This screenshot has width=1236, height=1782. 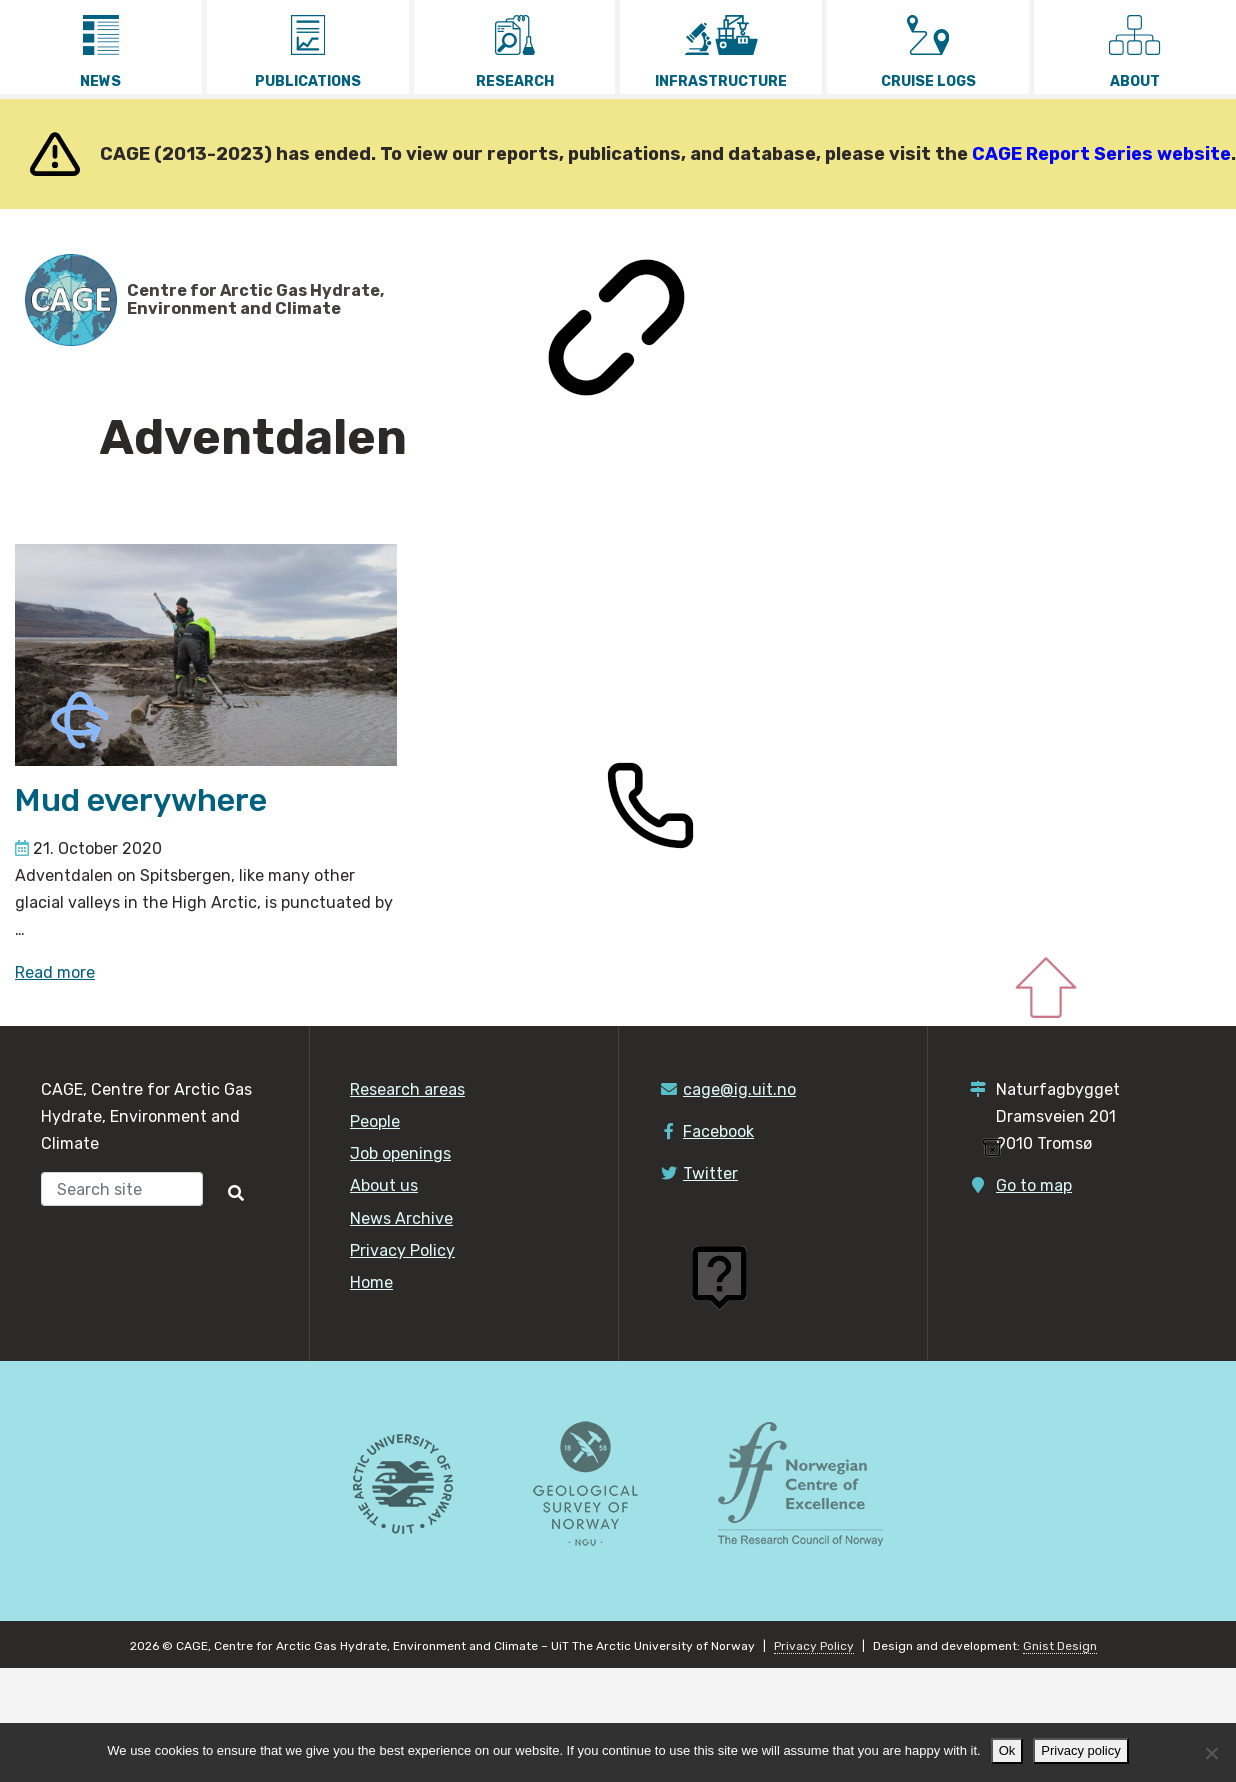 What do you see at coordinates (719, 1276) in the screenshot?
I see `access live help or support chat` at bounding box center [719, 1276].